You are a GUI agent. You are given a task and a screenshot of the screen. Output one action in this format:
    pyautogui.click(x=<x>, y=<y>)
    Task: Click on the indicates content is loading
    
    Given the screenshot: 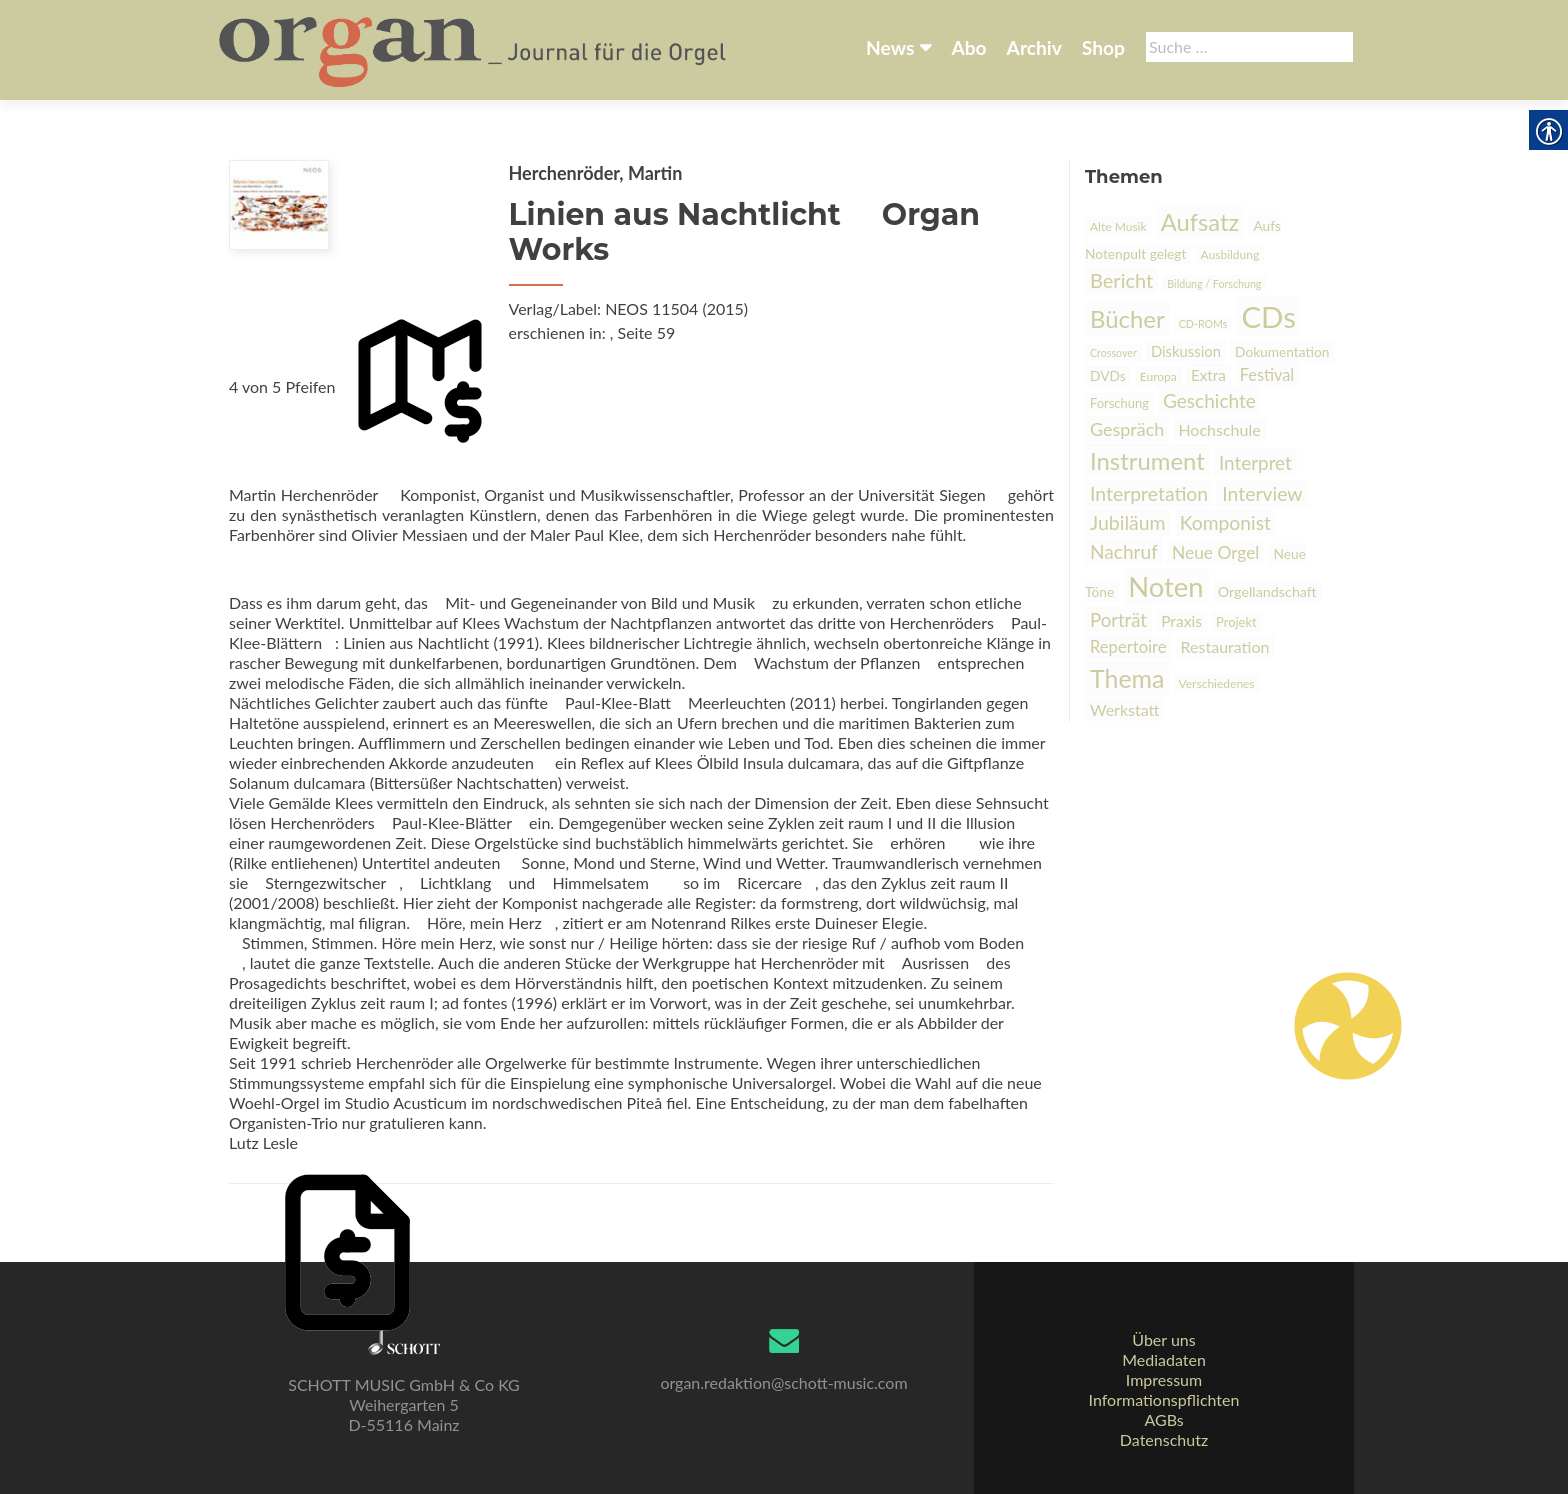 What is the action you would take?
    pyautogui.click(x=1348, y=1026)
    